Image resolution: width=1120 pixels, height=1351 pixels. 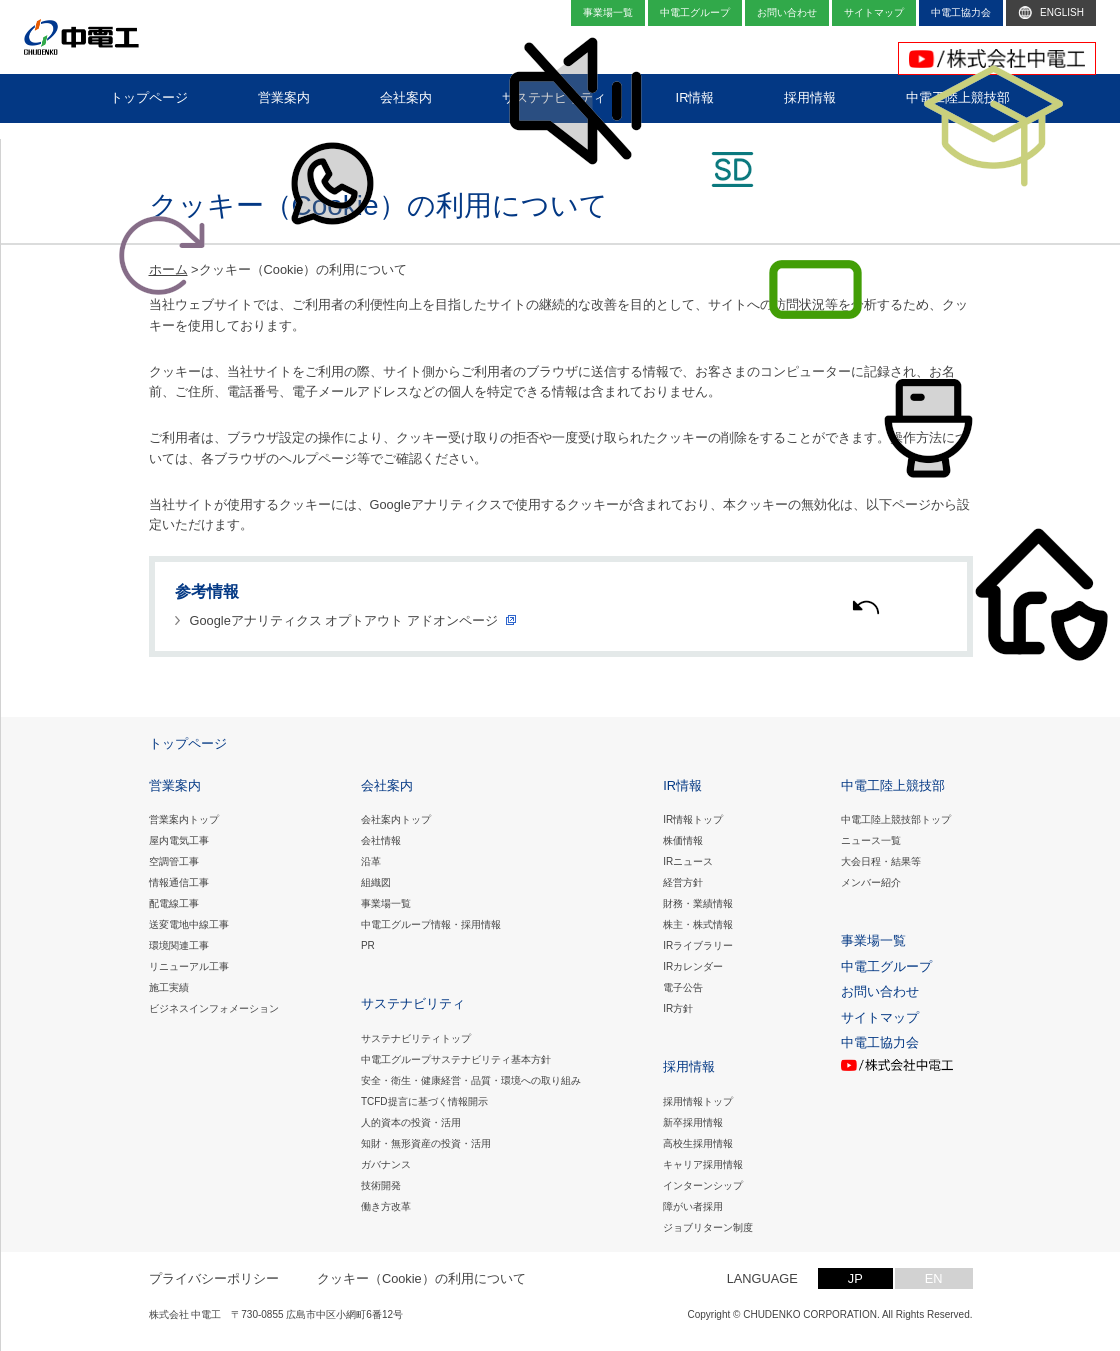 What do you see at coordinates (1038, 591) in the screenshot?
I see `home security settings` at bounding box center [1038, 591].